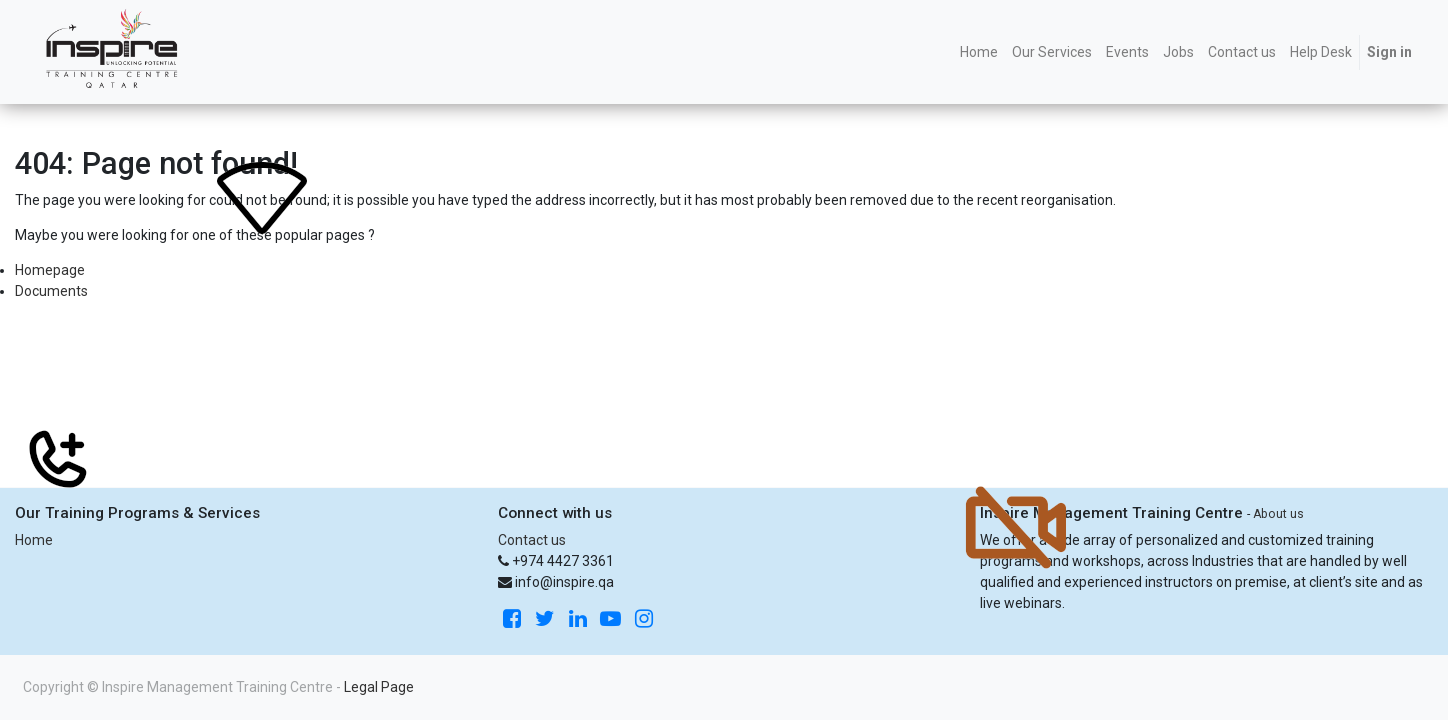 The width and height of the screenshot is (1448, 720). What do you see at coordinates (1013, 527) in the screenshot?
I see `turn off camera or disable video` at bounding box center [1013, 527].